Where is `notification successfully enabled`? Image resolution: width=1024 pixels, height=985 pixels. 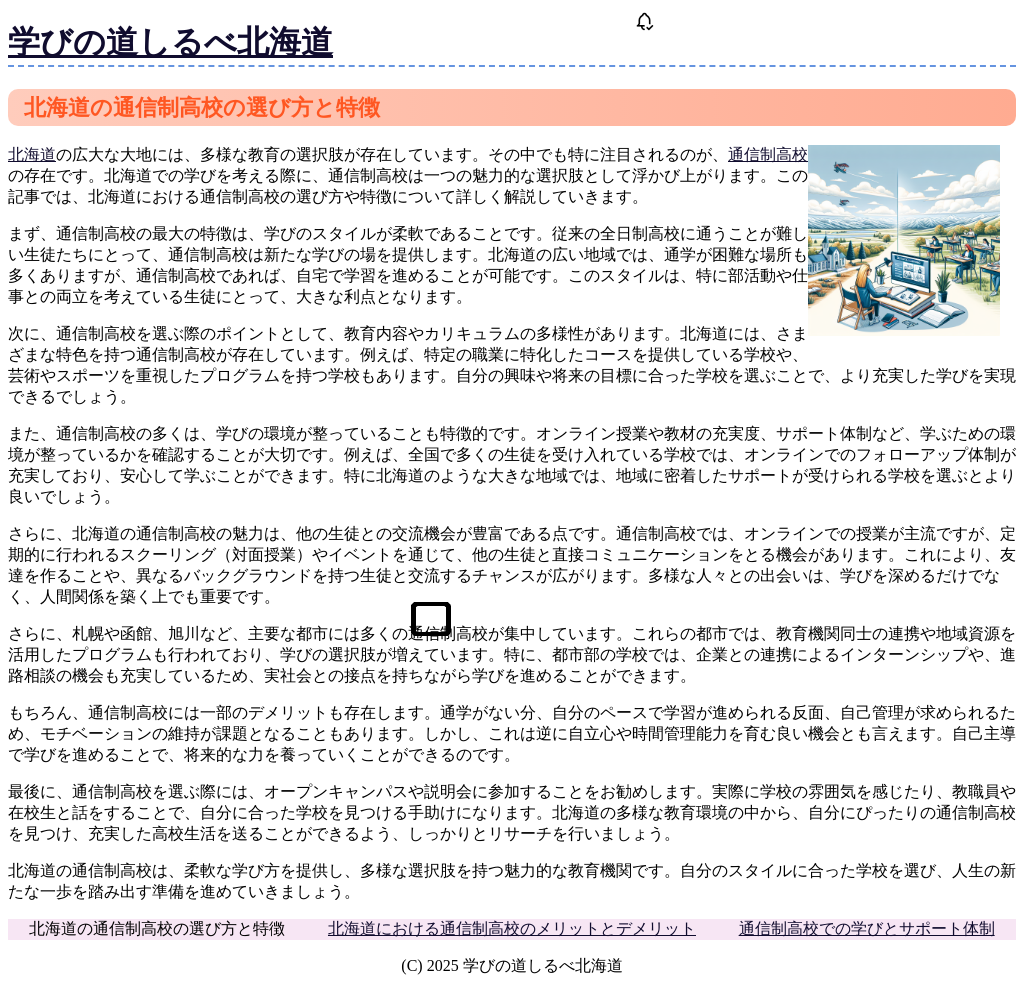 notification successfully enabled is located at coordinates (644, 21).